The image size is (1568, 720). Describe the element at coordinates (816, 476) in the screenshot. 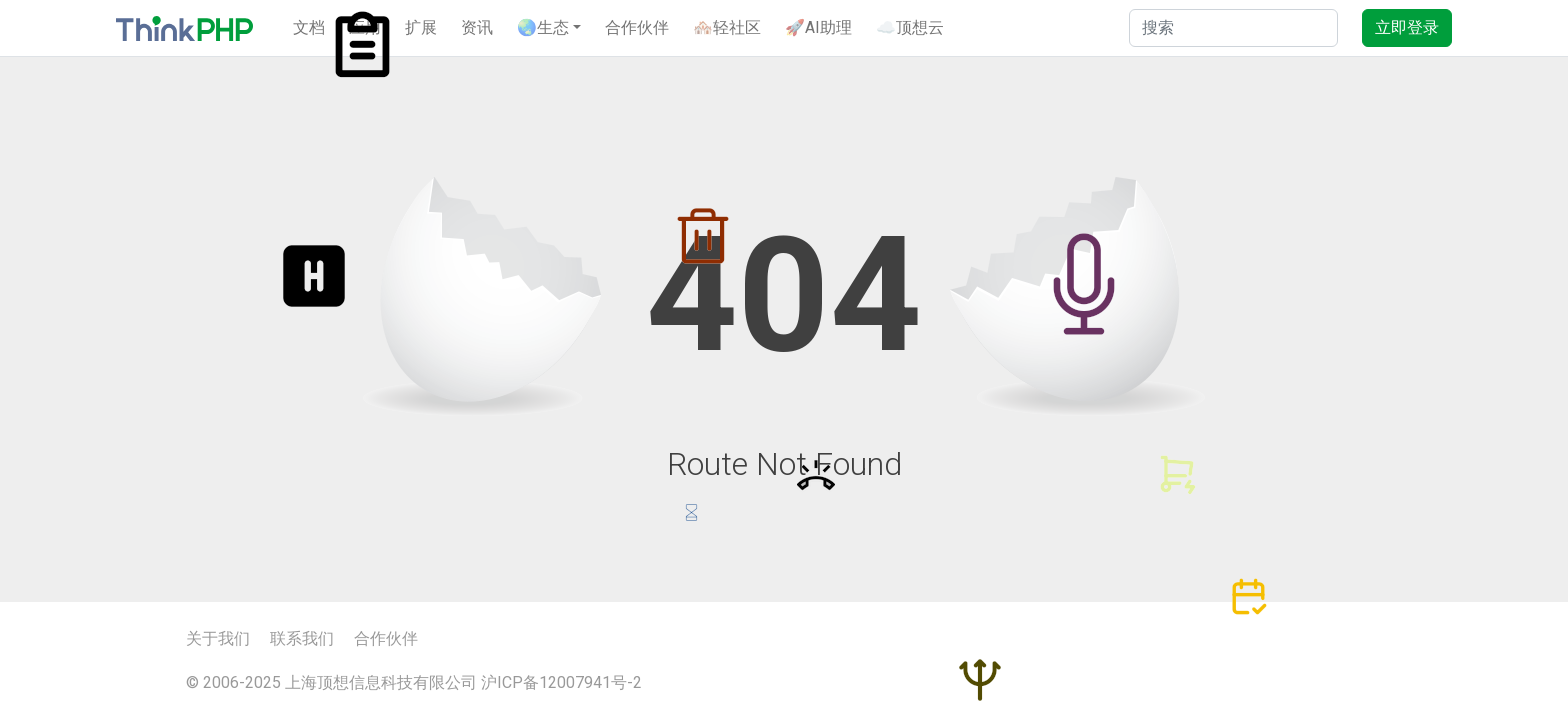

I see `incoming call ringing` at that location.